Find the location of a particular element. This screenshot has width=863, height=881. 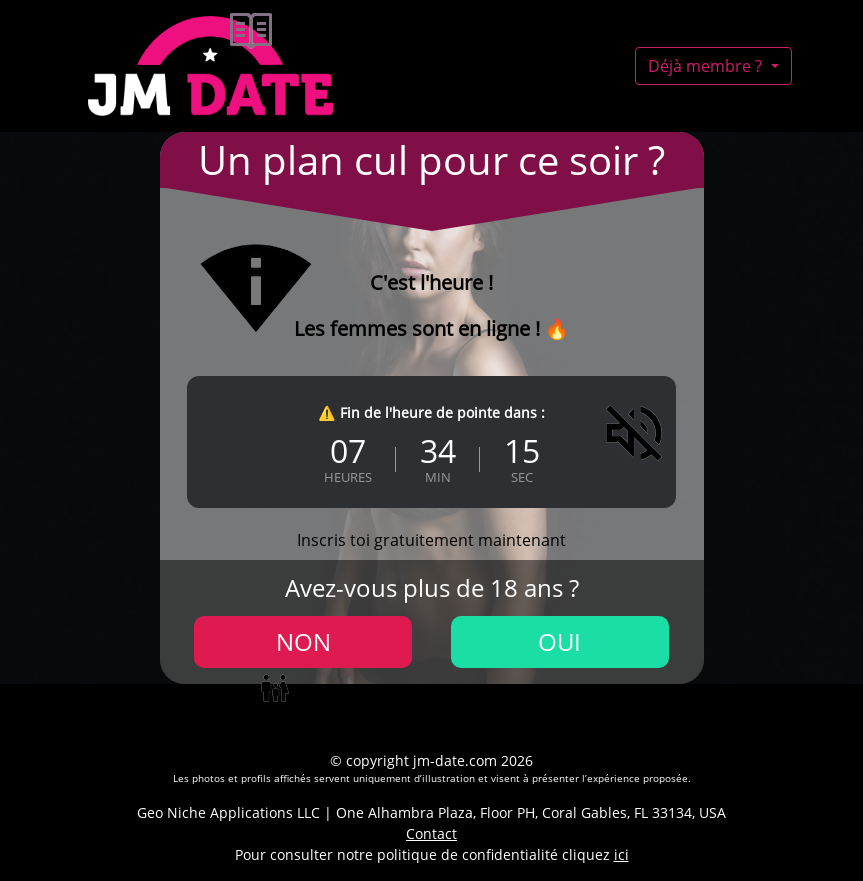

indicates family restroom facility nearby is located at coordinates (275, 688).